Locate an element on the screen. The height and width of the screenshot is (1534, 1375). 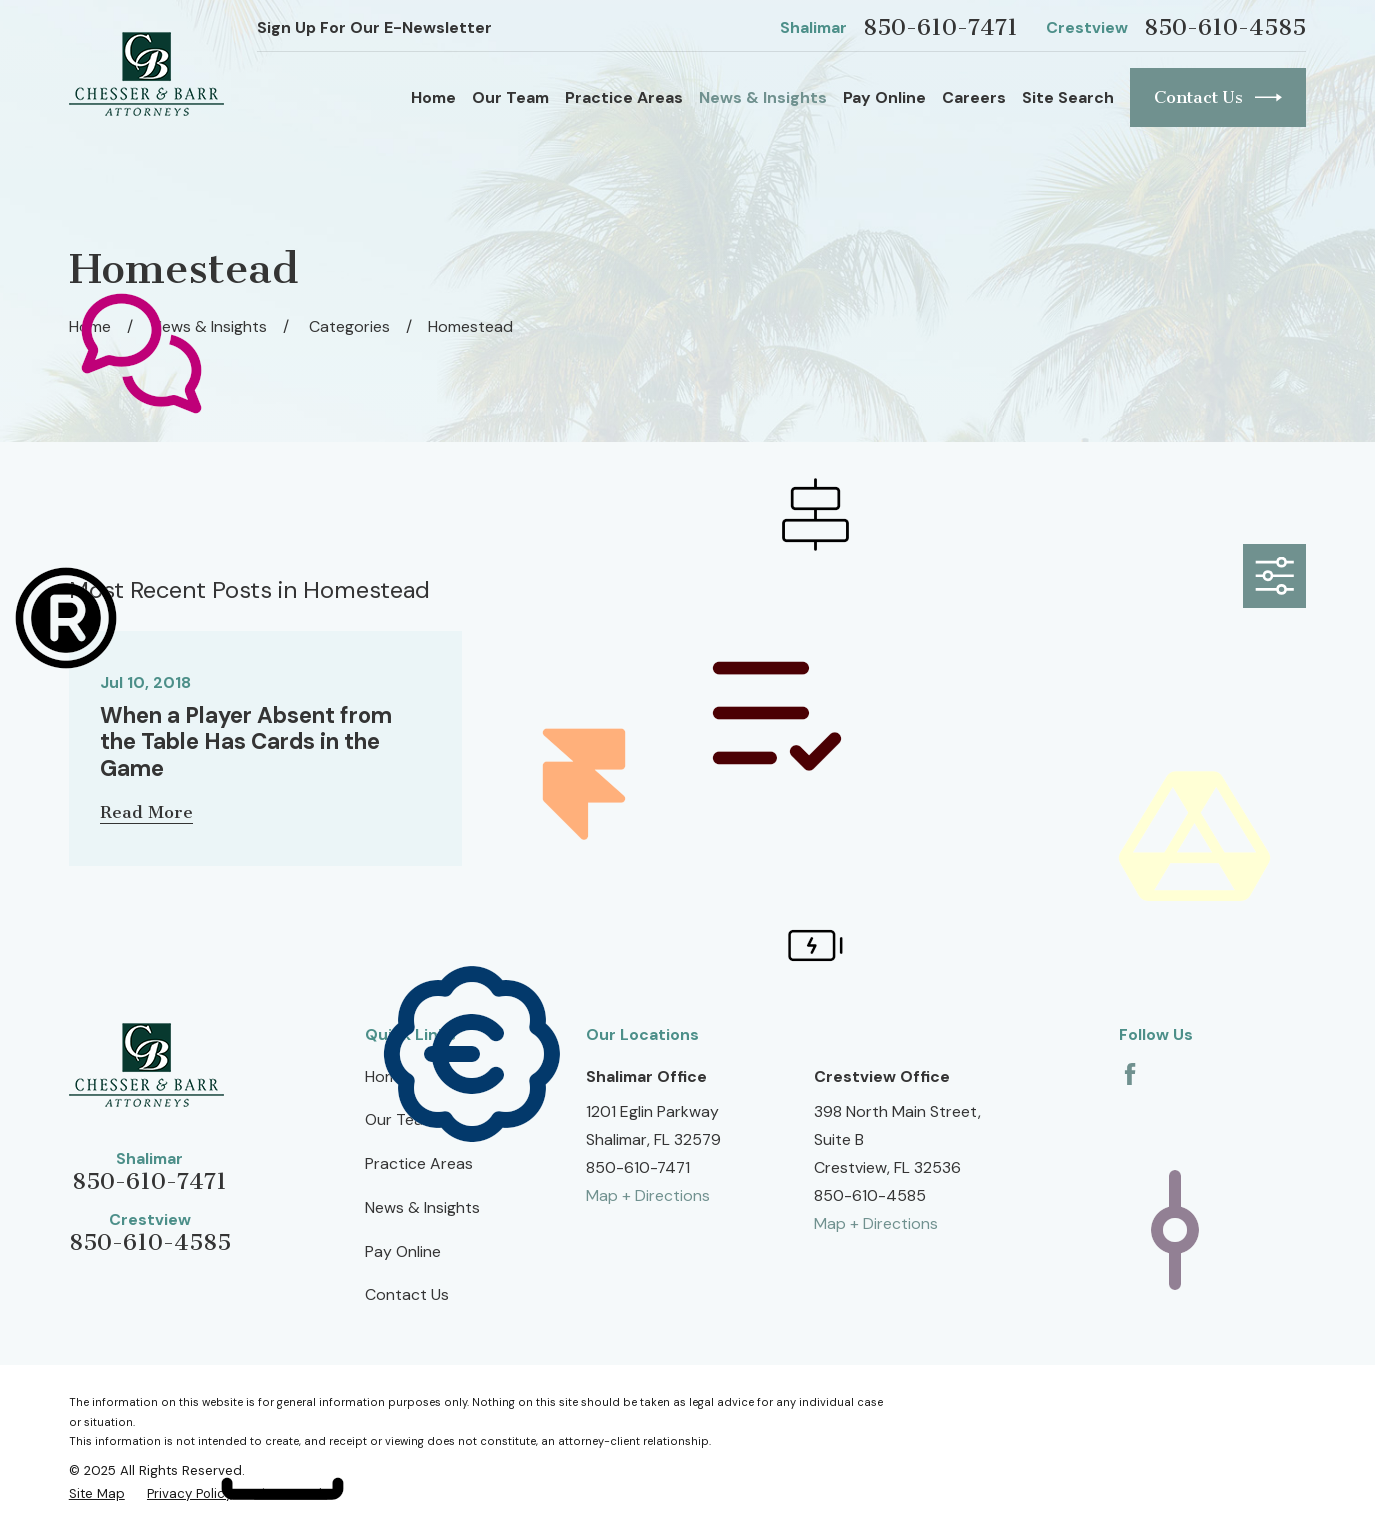
view completed tasks is located at coordinates (777, 713).